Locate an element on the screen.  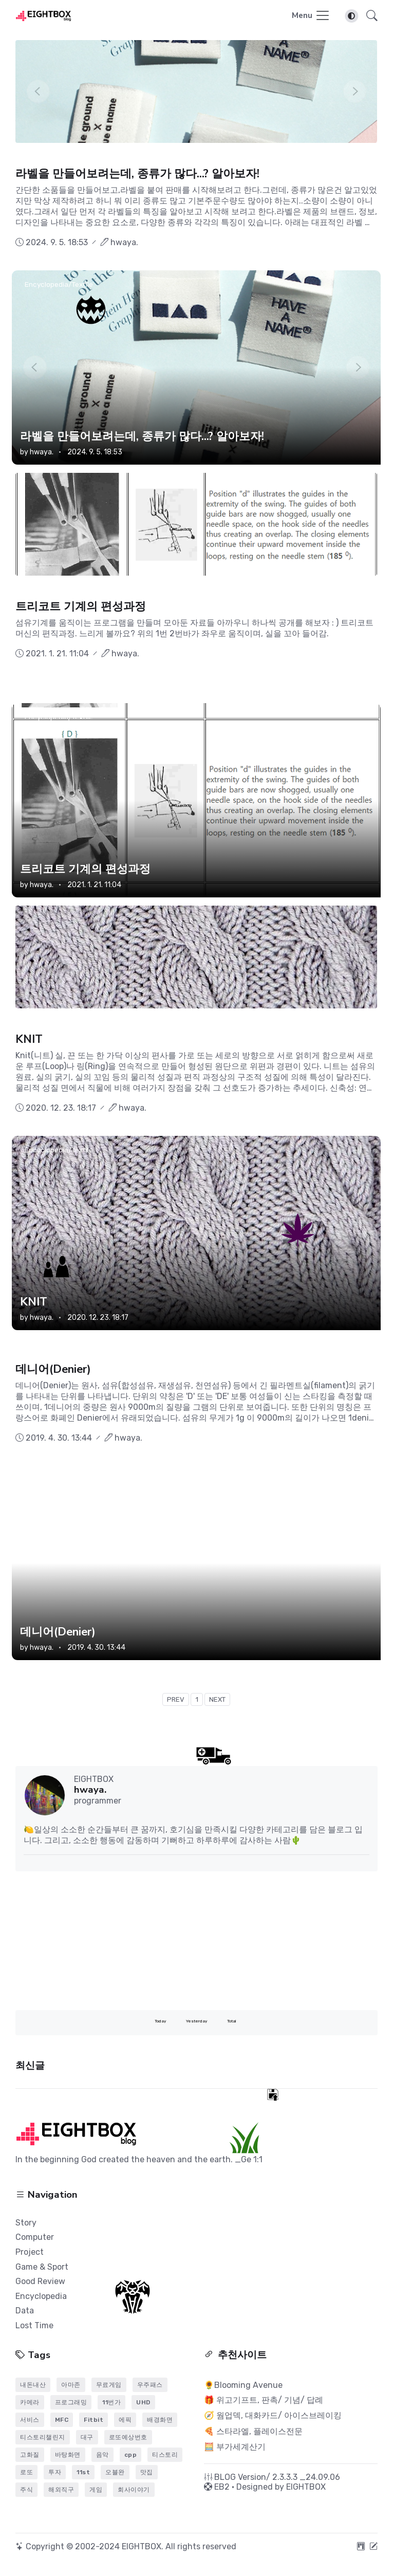
military ambulance unit or medical transport is located at coordinates (214, 1756).